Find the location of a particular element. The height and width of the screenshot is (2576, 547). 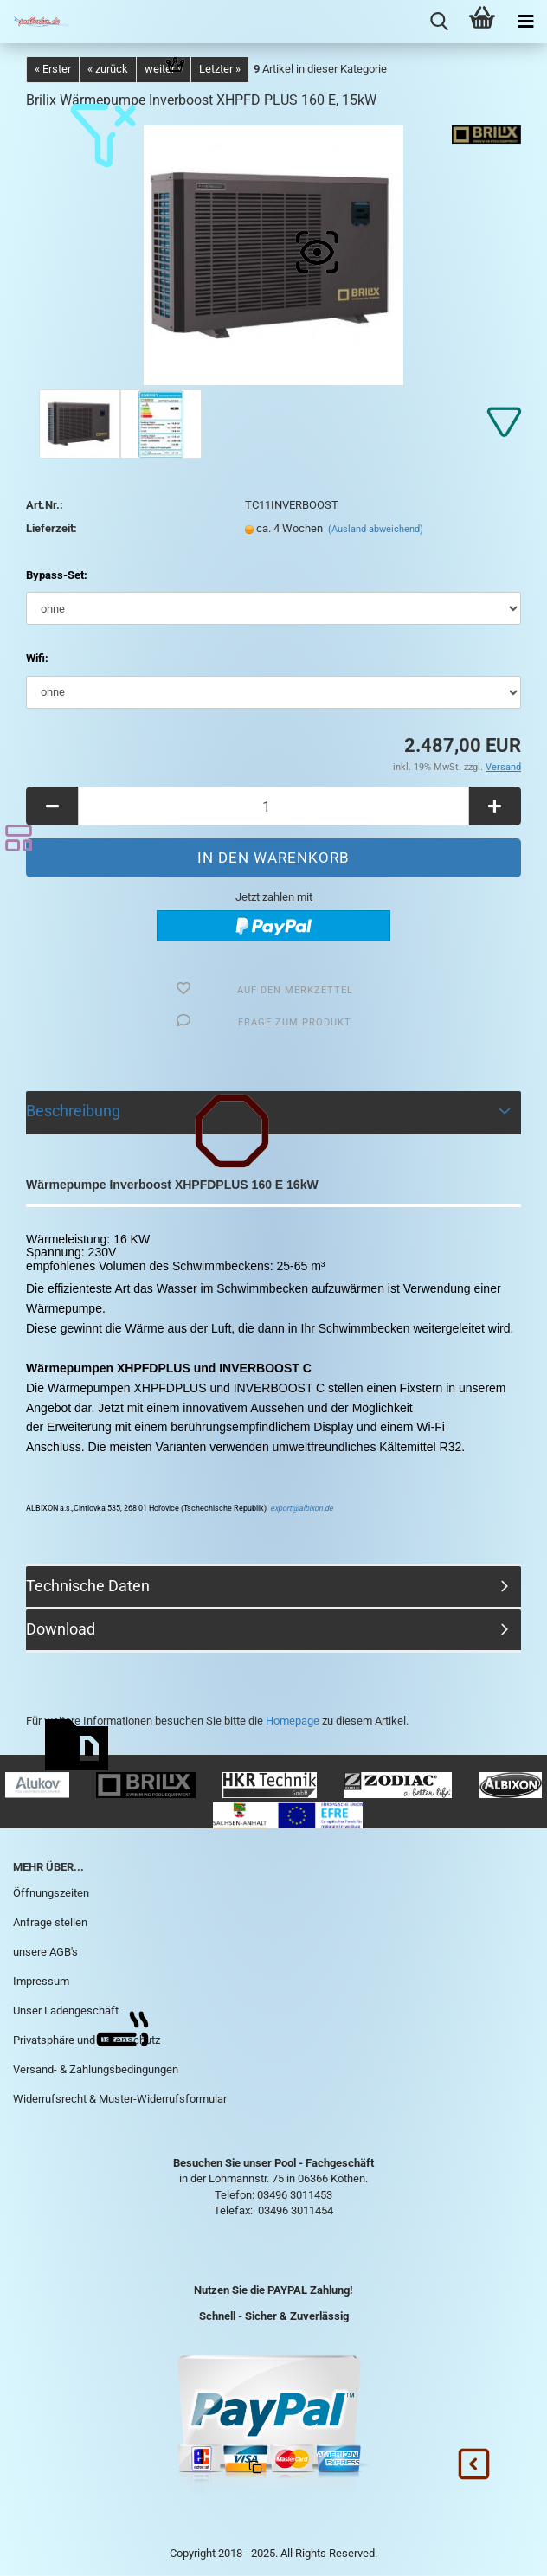

indicates a designated smoking area is located at coordinates (122, 2034).